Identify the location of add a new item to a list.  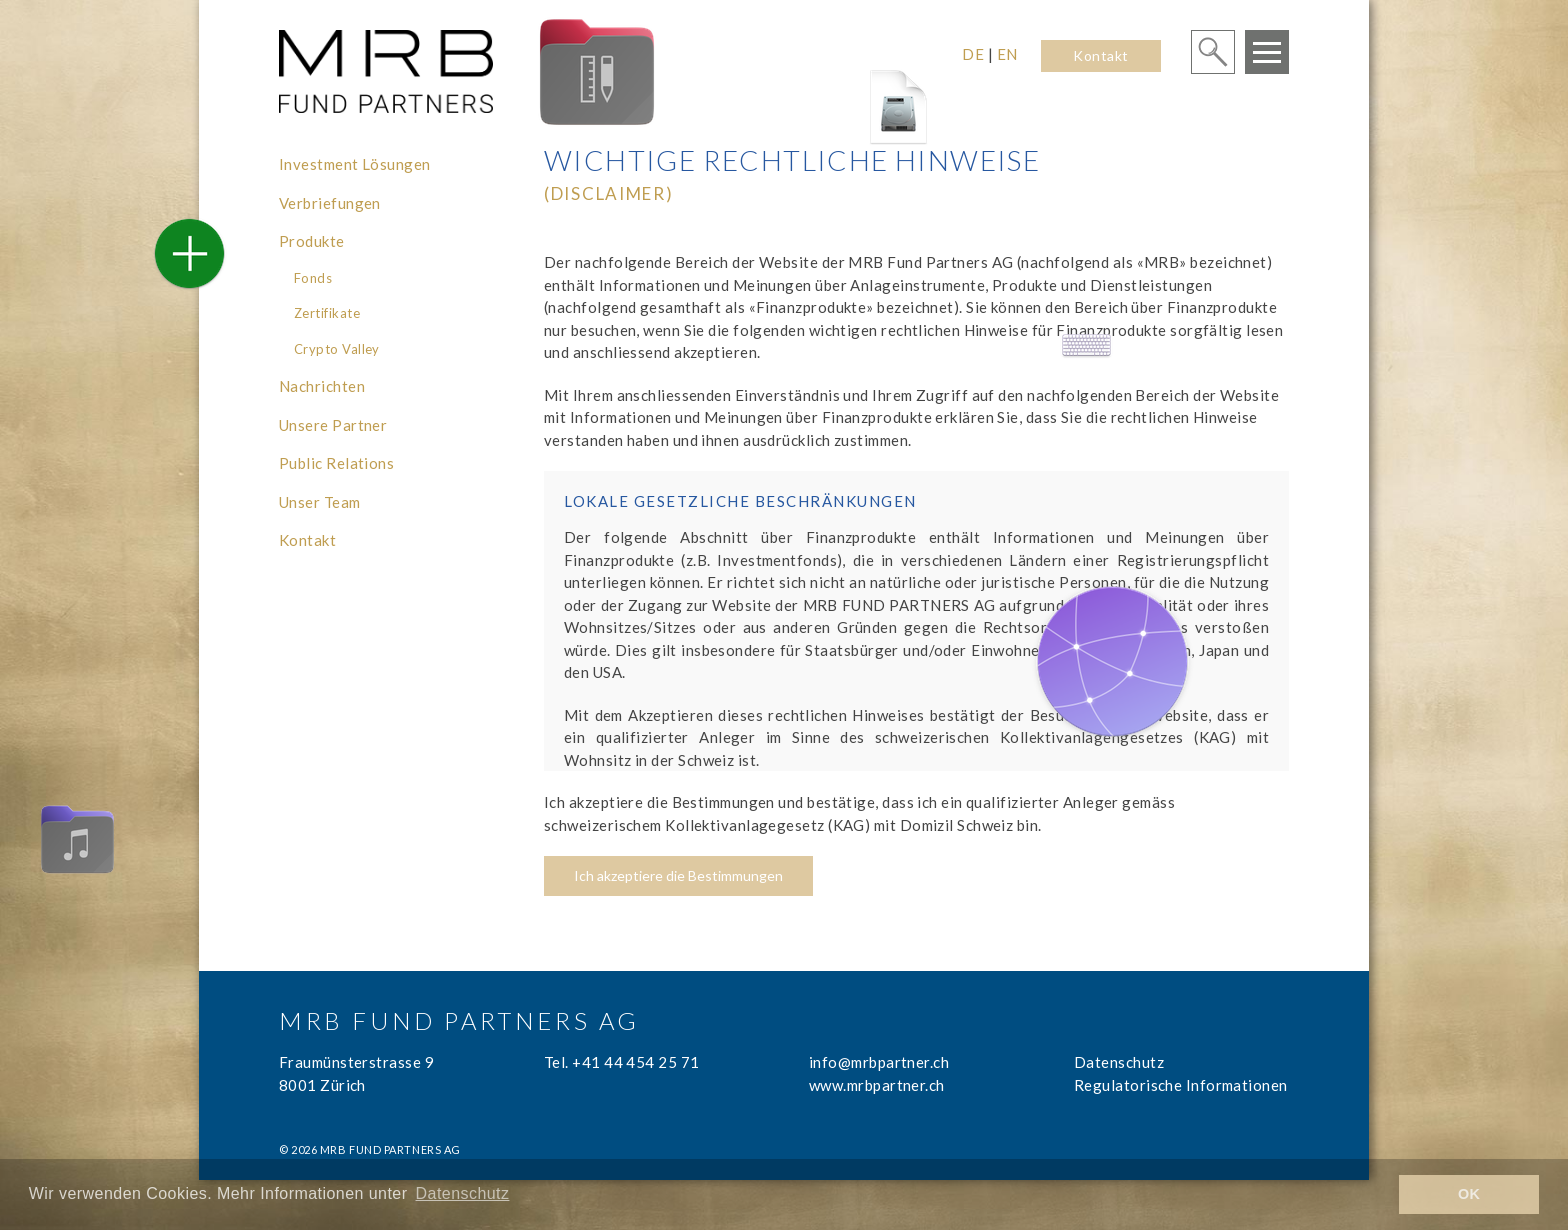
(189, 253).